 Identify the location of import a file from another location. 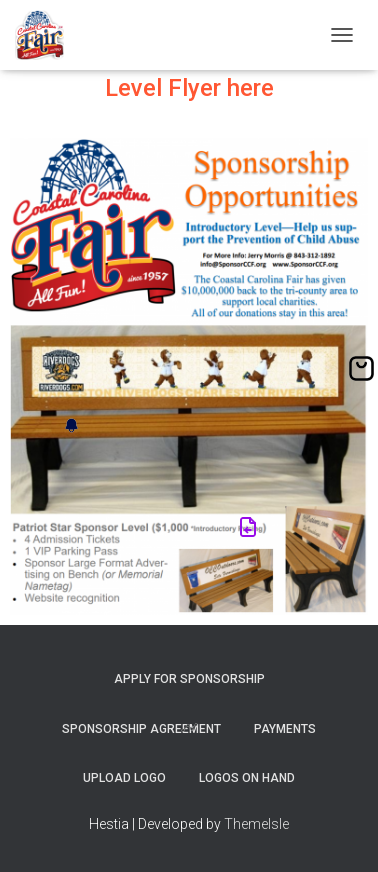
(248, 527).